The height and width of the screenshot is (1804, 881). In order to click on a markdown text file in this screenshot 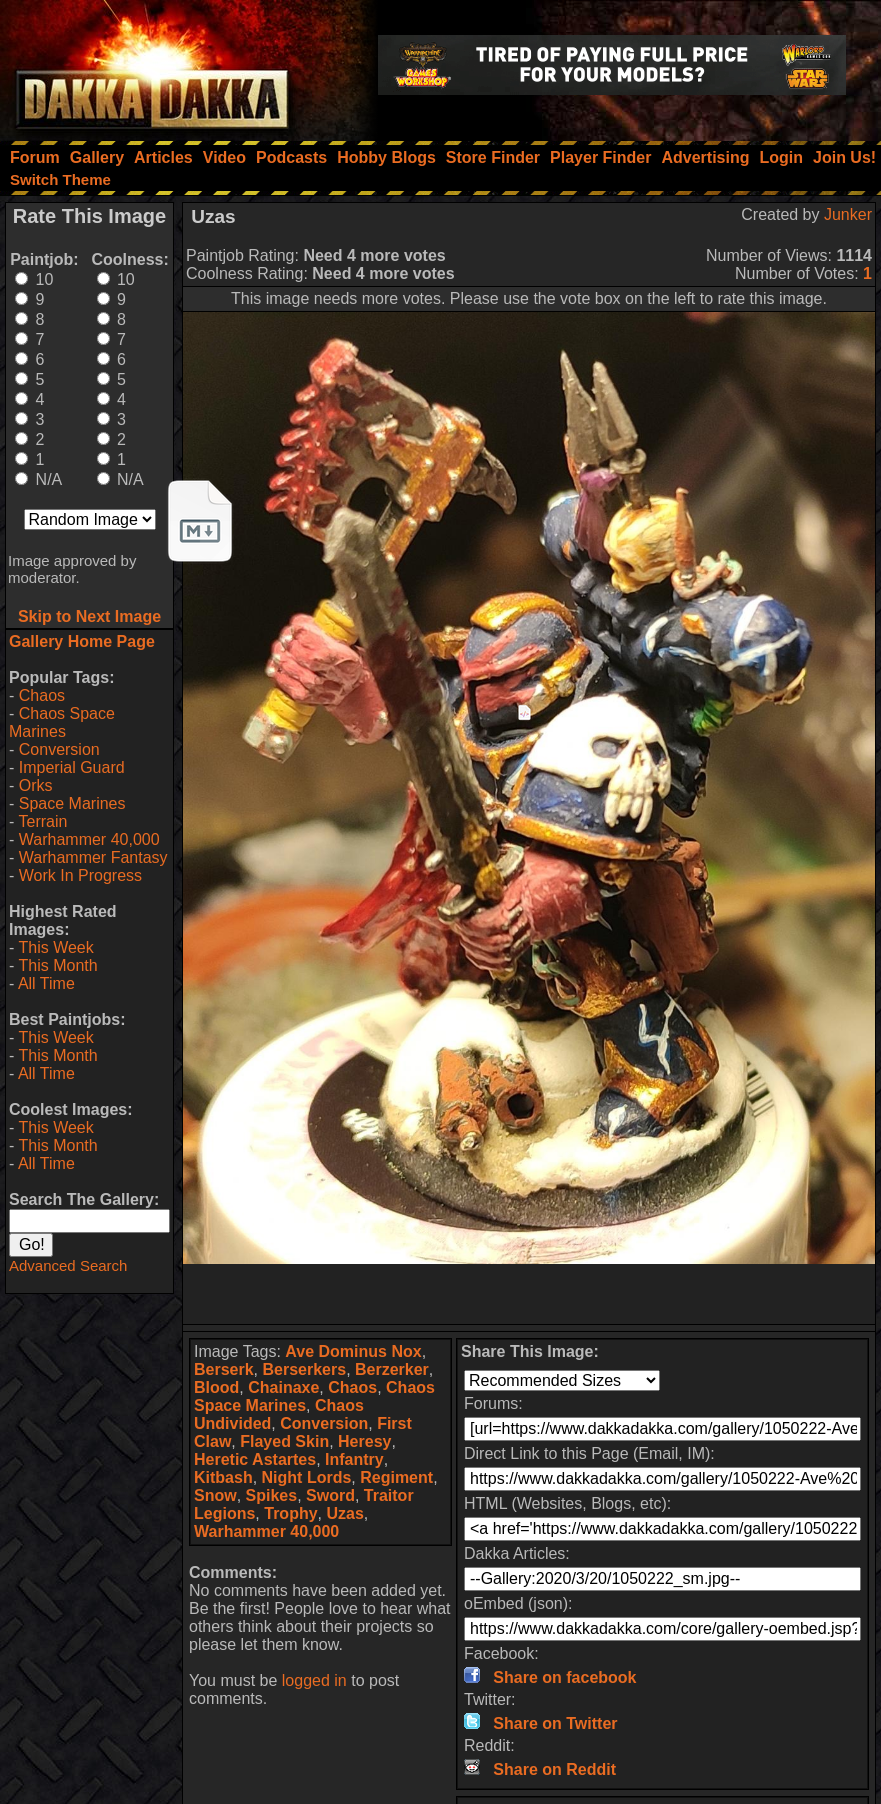, I will do `click(200, 521)`.